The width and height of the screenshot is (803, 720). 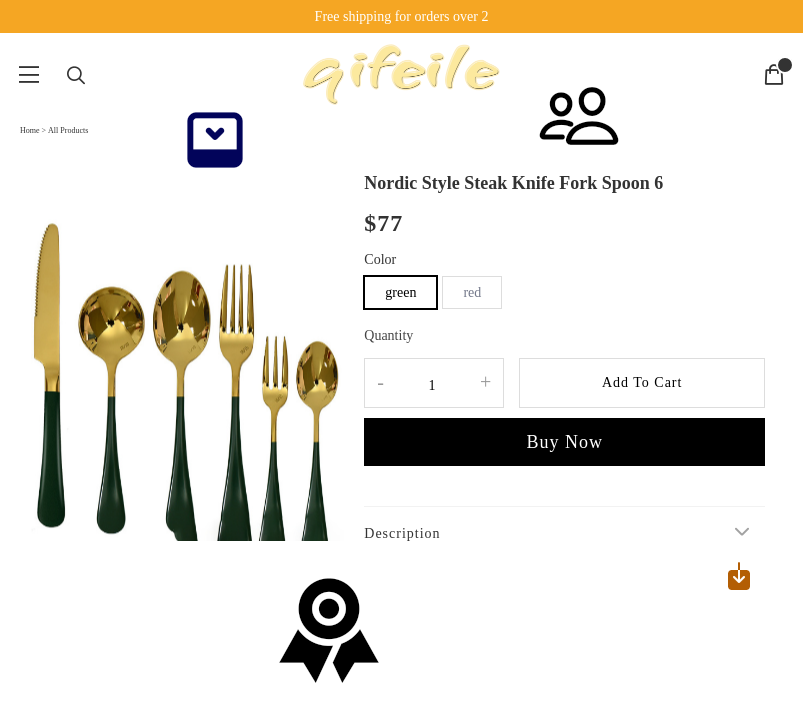 I want to click on view contacts or friends list, so click(x=579, y=116).